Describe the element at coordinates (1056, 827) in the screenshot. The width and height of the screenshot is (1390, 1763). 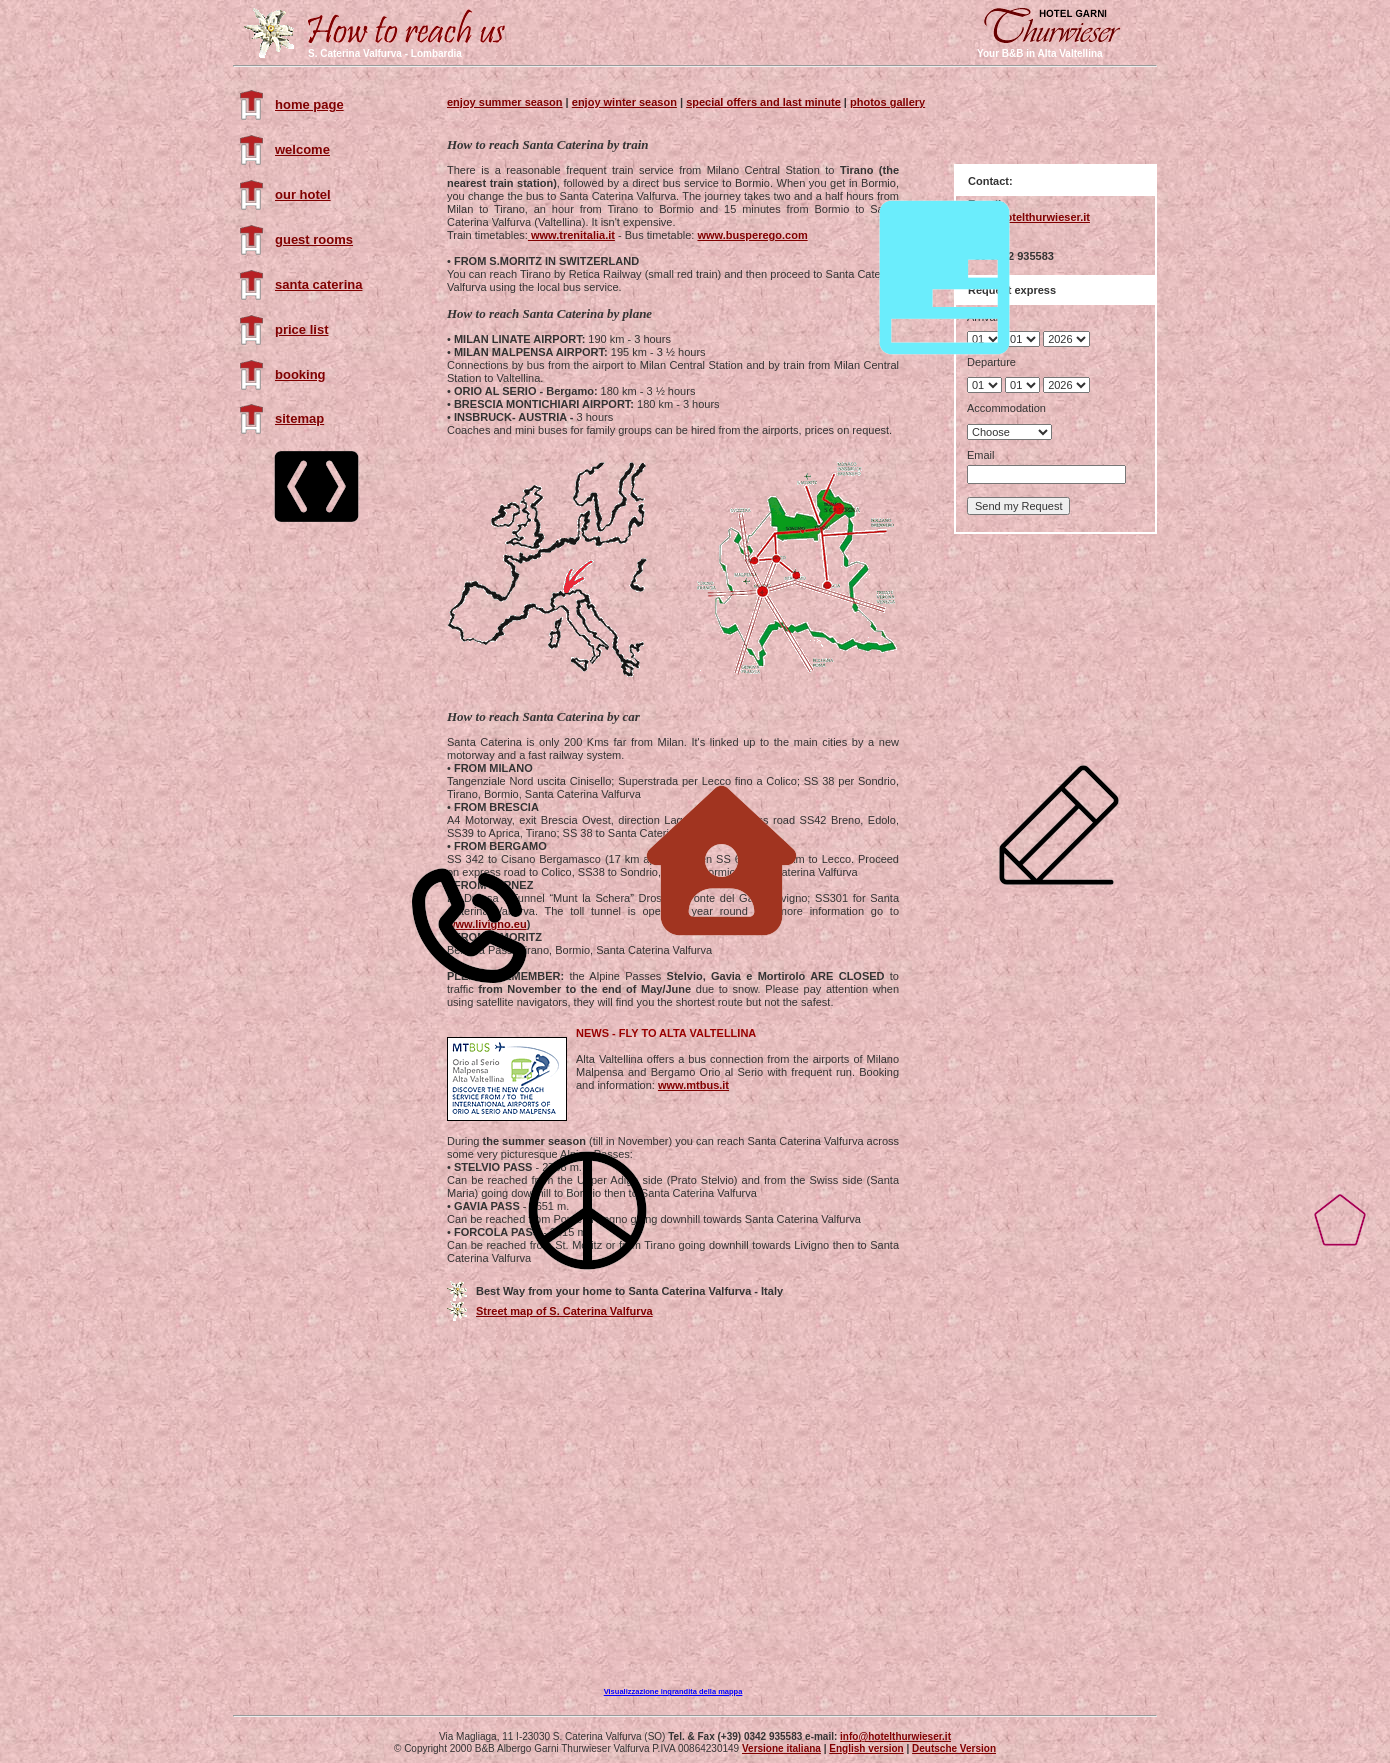
I see `edit text or content` at that location.